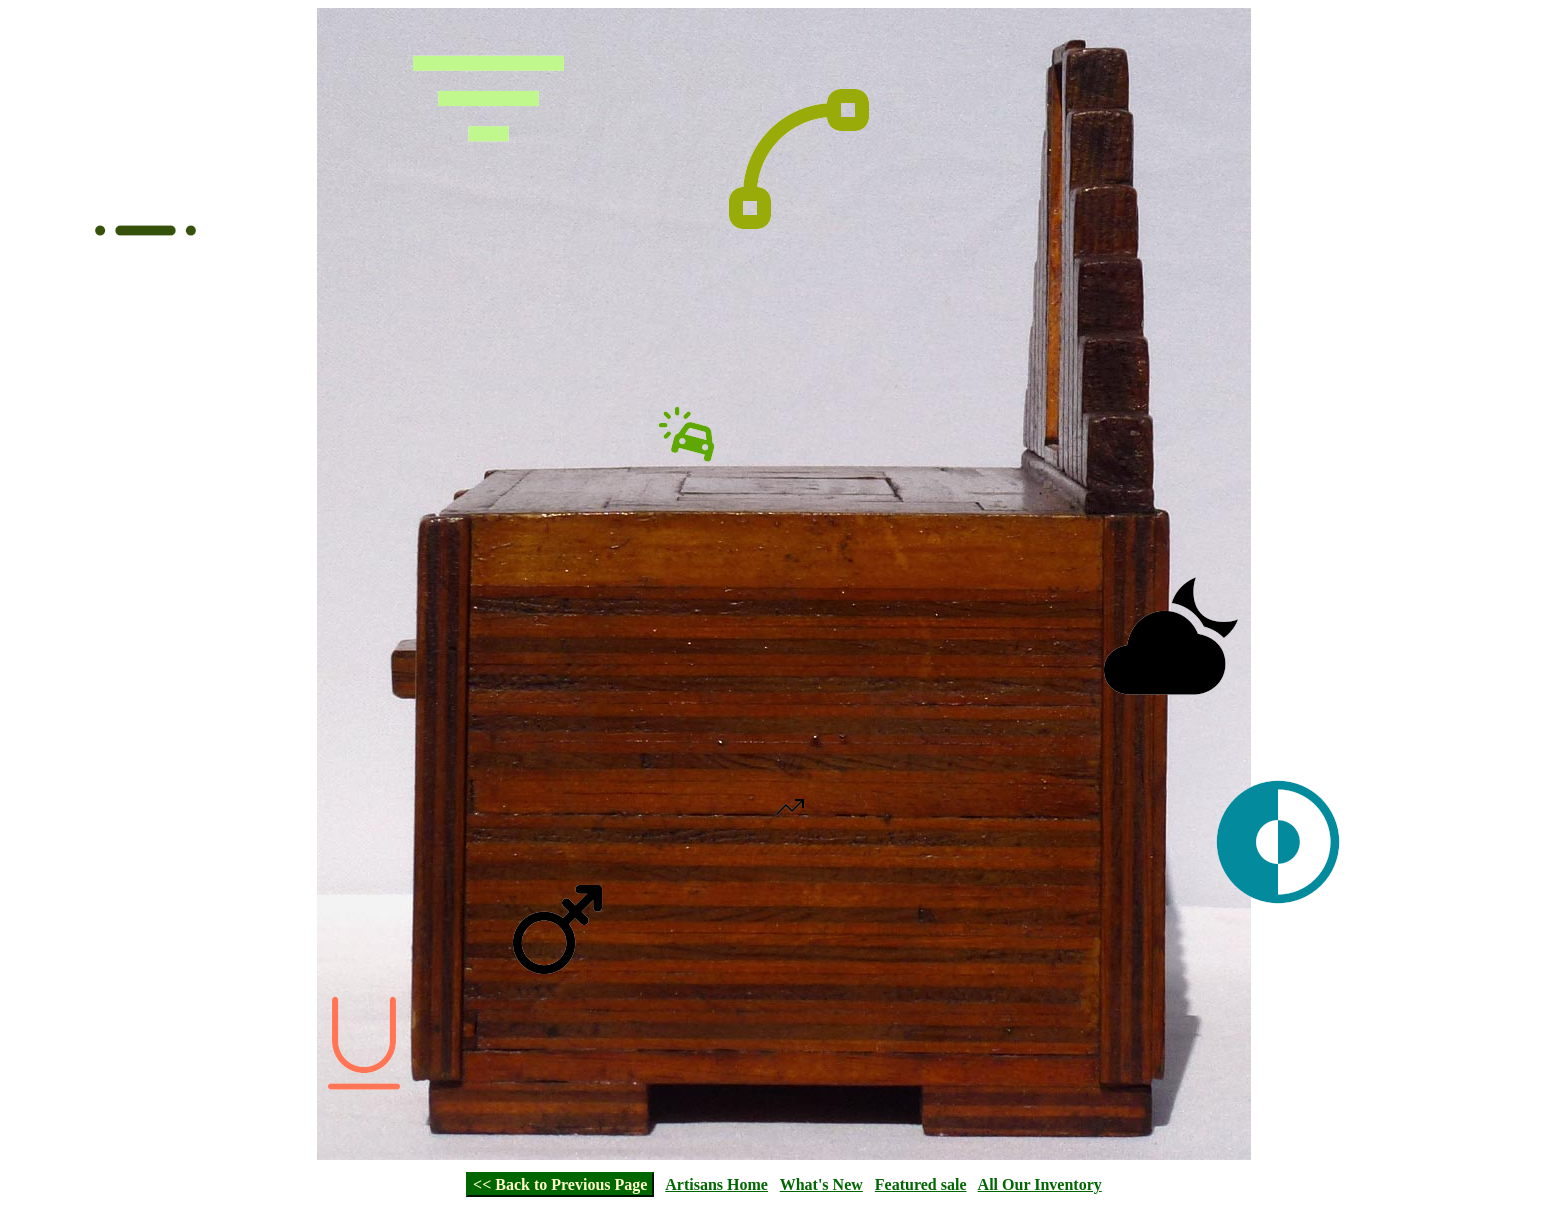 This screenshot has height=1210, width=1568. I want to click on view trending or popular content, so click(790, 807).